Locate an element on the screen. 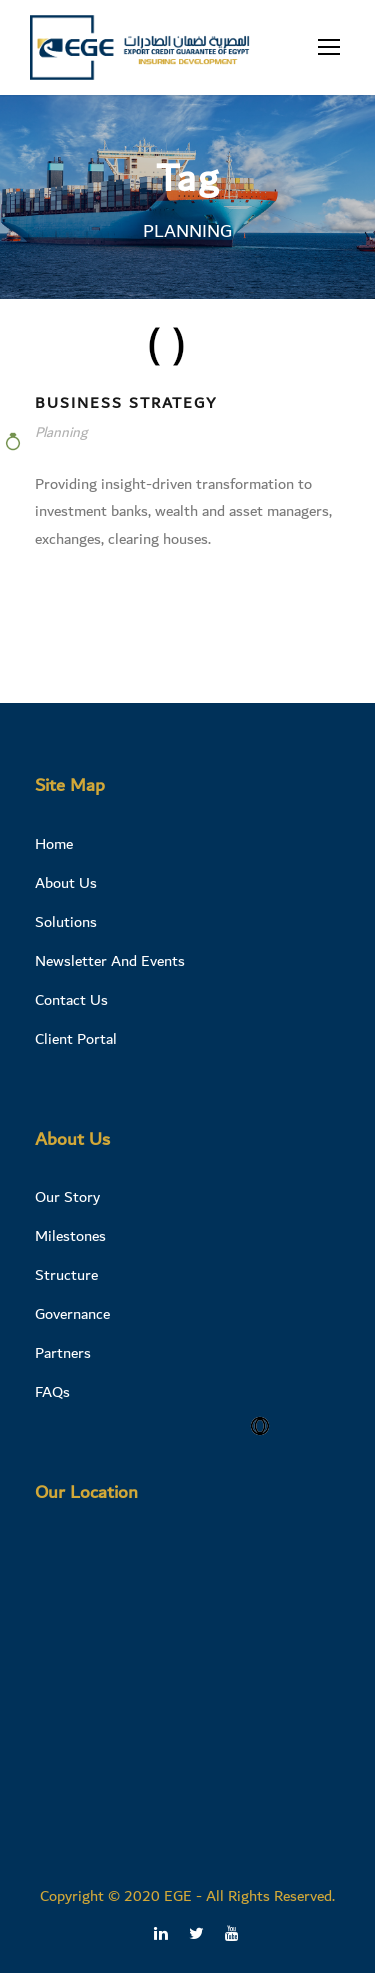 Image resolution: width=375 pixels, height=1973 pixels. access jewelry or accessories category is located at coordinates (13, 442).